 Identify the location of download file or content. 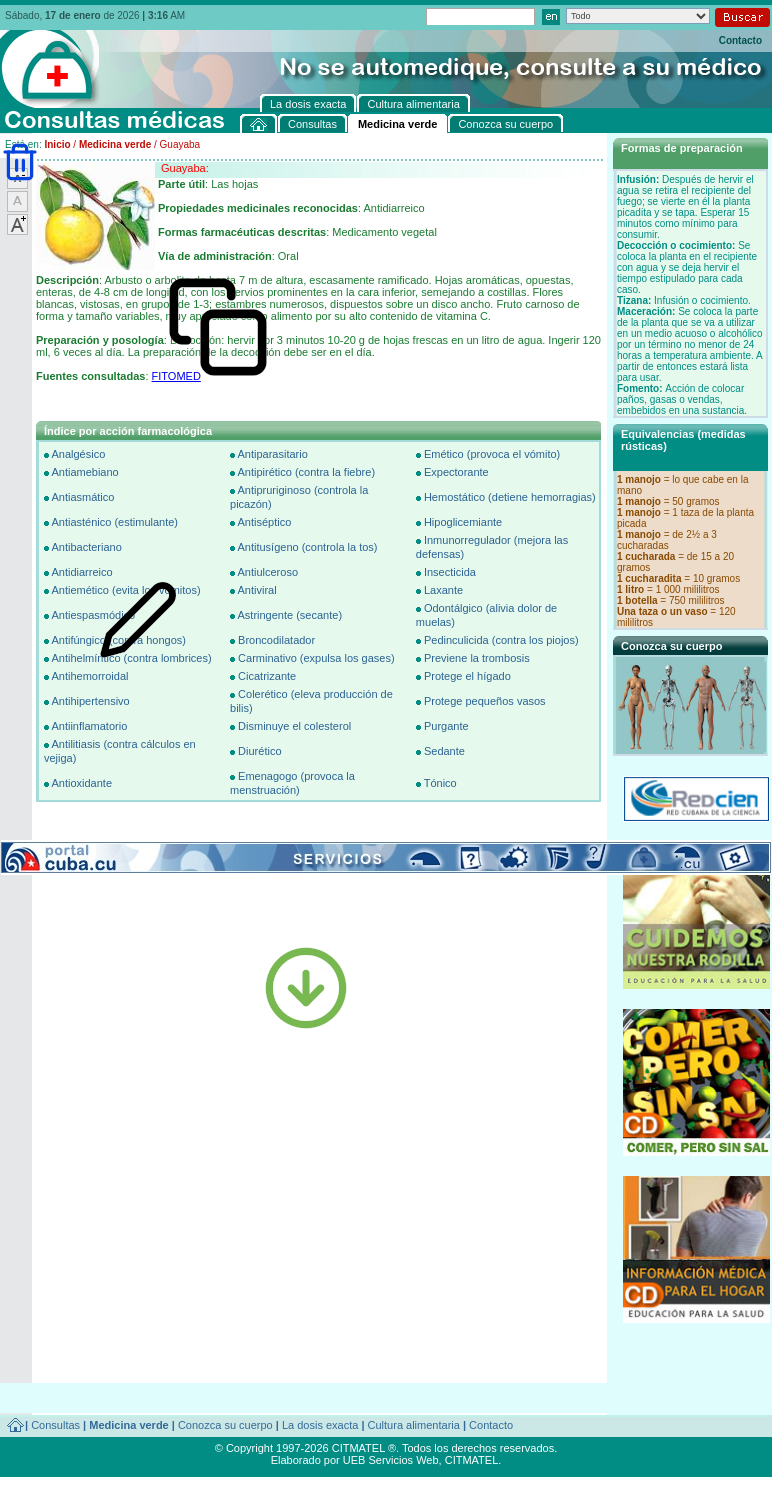
(306, 988).